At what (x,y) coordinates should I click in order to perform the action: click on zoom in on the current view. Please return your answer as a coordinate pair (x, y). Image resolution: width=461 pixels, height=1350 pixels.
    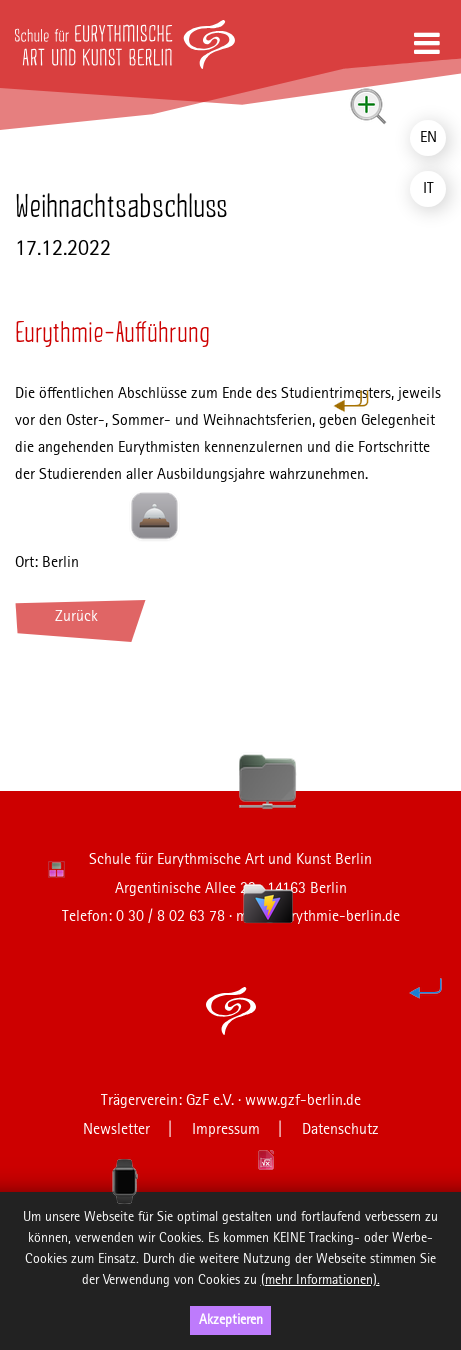
    Looking at the image, I should click on (368, 106).